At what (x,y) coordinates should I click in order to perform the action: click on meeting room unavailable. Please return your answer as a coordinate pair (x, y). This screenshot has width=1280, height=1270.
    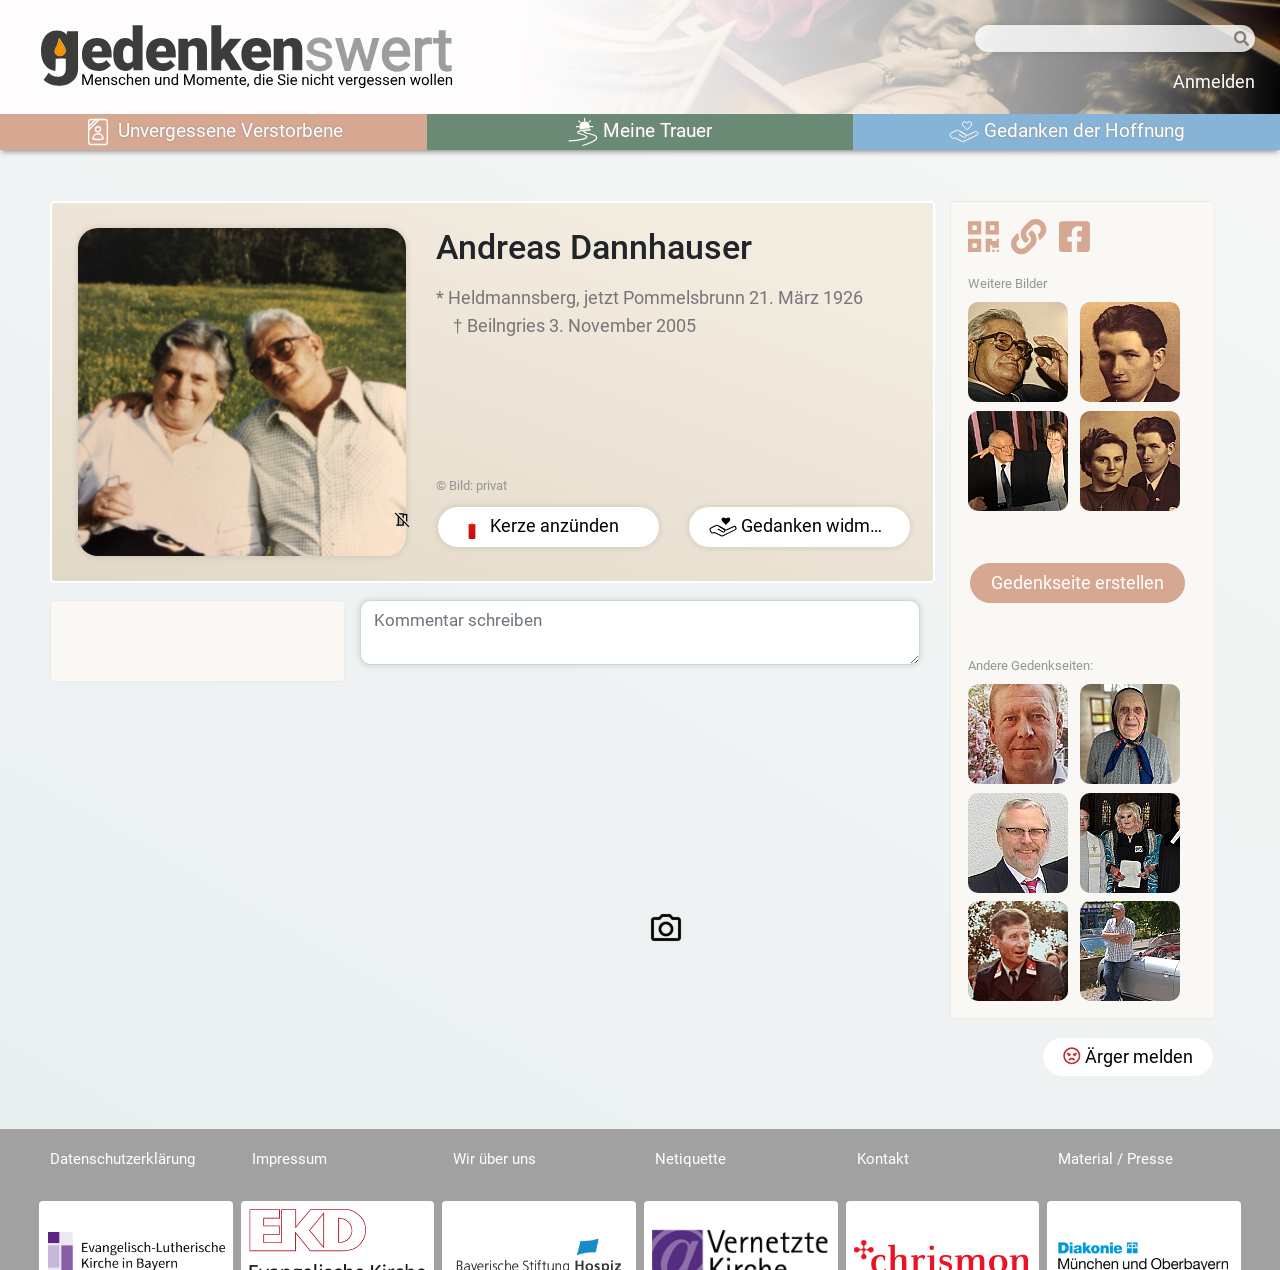
    Looking at the image, I should click on (402, 519).